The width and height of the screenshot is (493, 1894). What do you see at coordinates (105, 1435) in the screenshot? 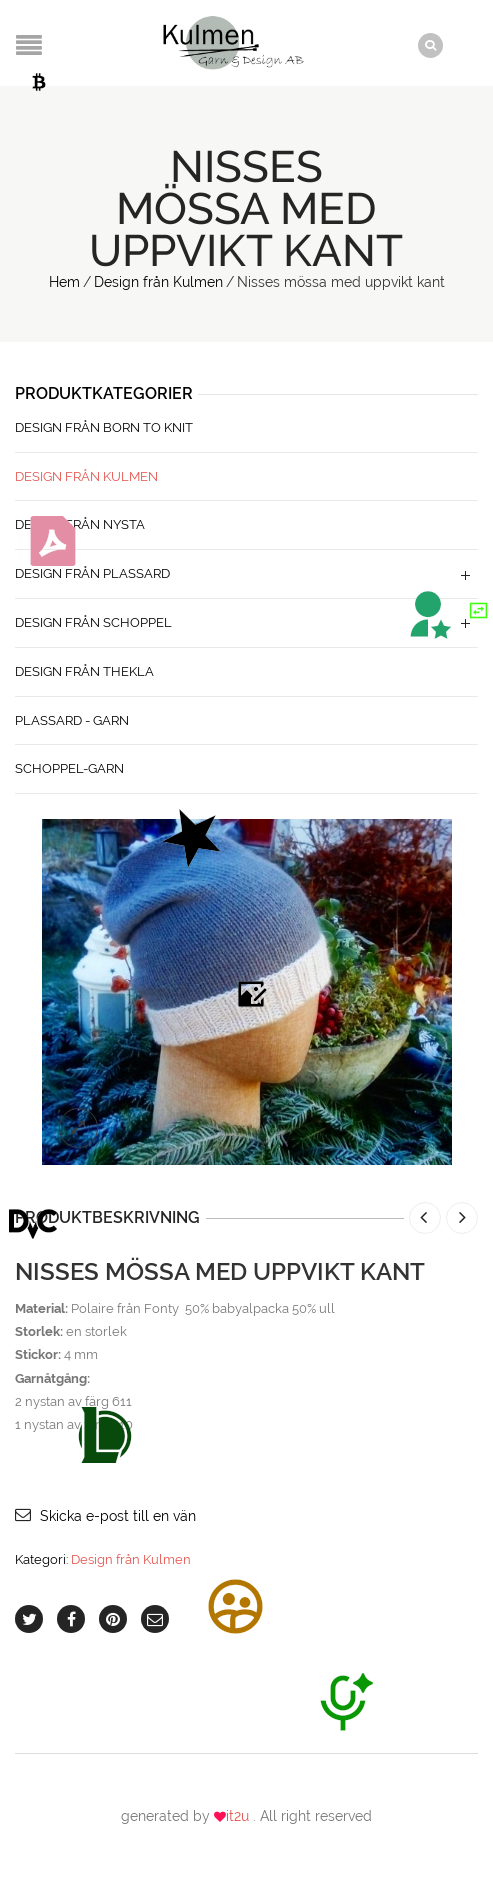
I see `launch League of Legends` at bounding box center [105, 1435].